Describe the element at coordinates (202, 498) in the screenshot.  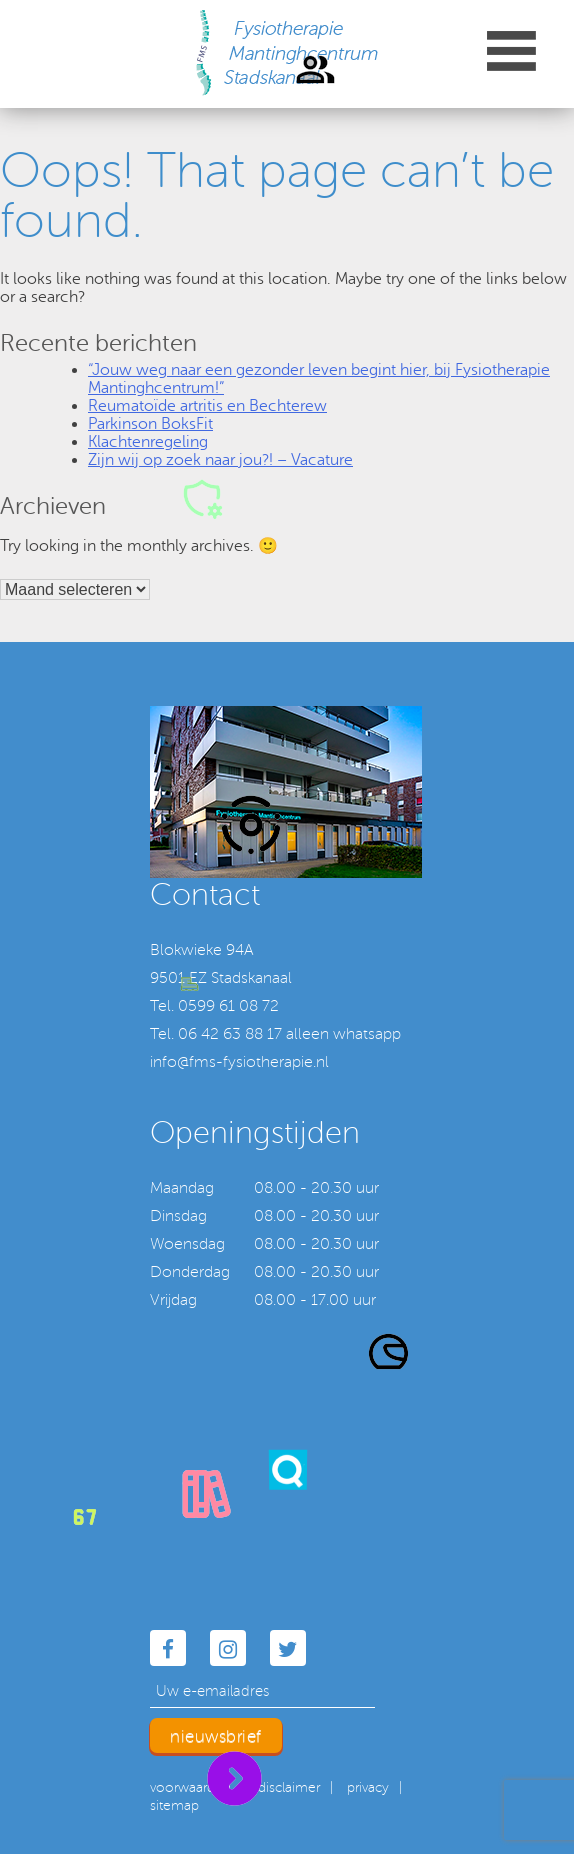
I see `access security settings` at that location.